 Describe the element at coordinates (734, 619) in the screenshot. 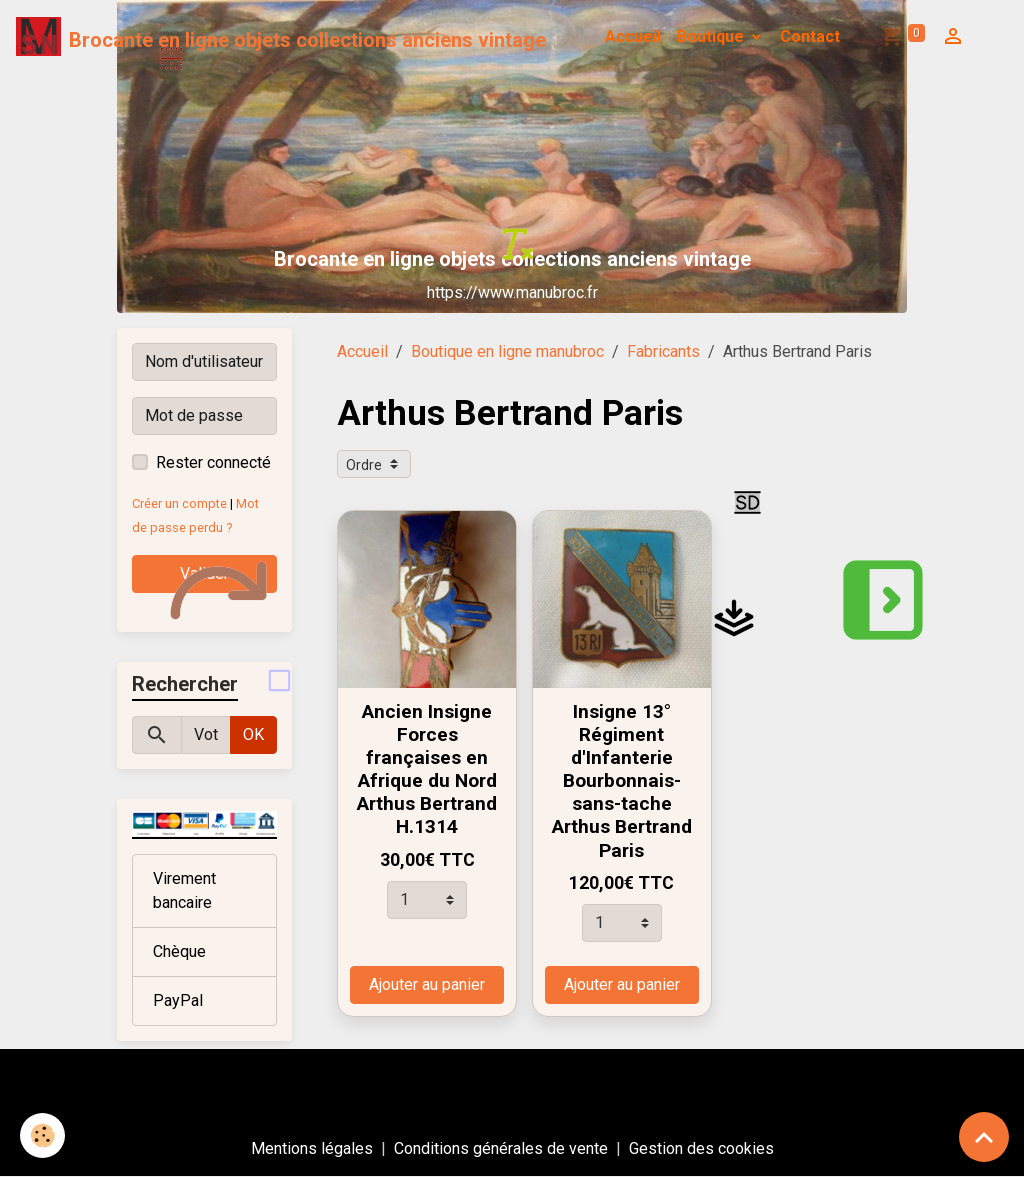

I see `add item to stack` at that location.